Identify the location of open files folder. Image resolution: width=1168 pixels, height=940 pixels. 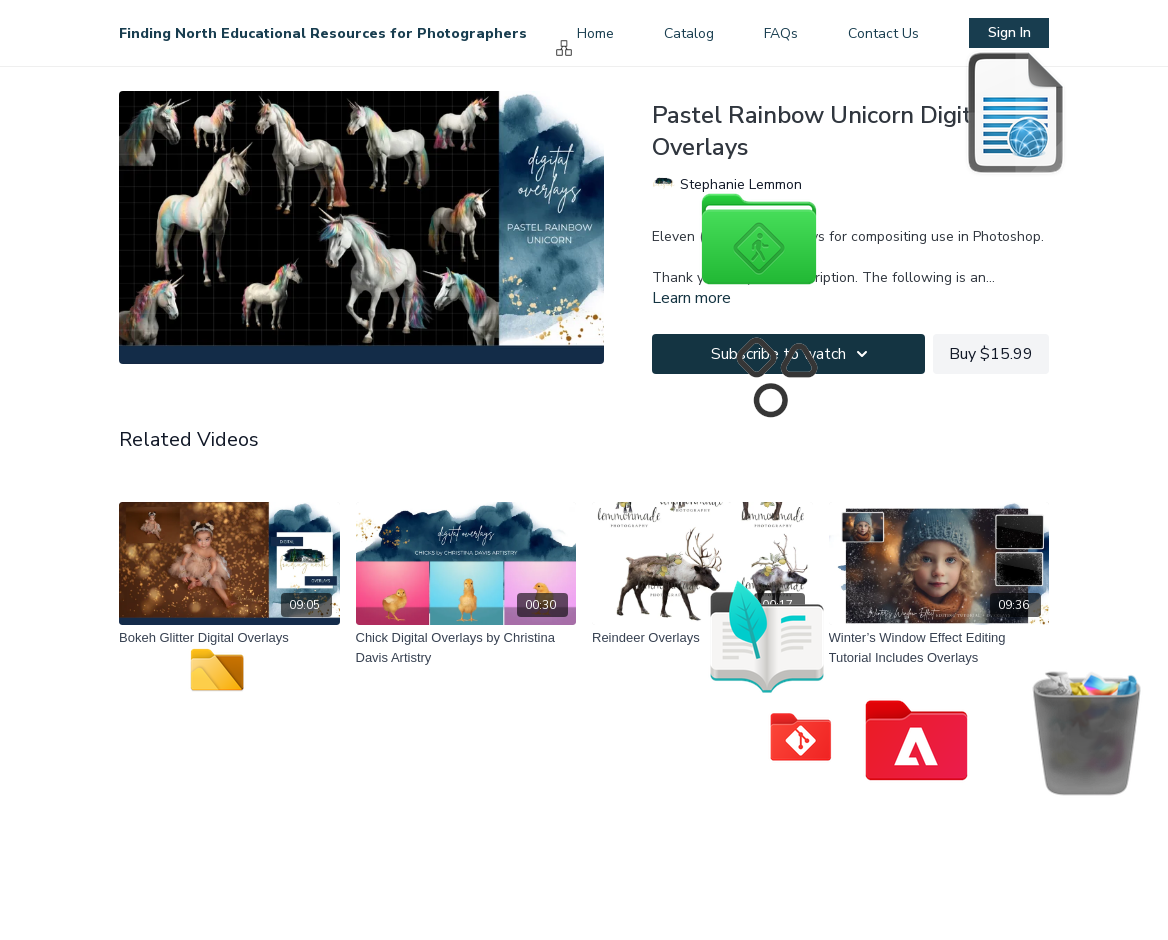
(217, 671).